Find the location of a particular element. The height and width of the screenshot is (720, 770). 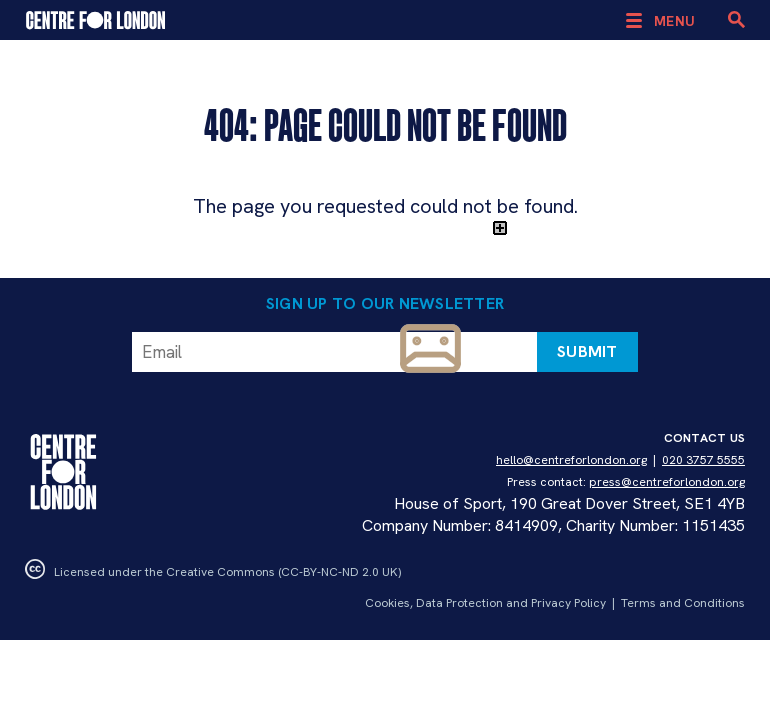

add a new item or content is located at coordinates (500, 228).